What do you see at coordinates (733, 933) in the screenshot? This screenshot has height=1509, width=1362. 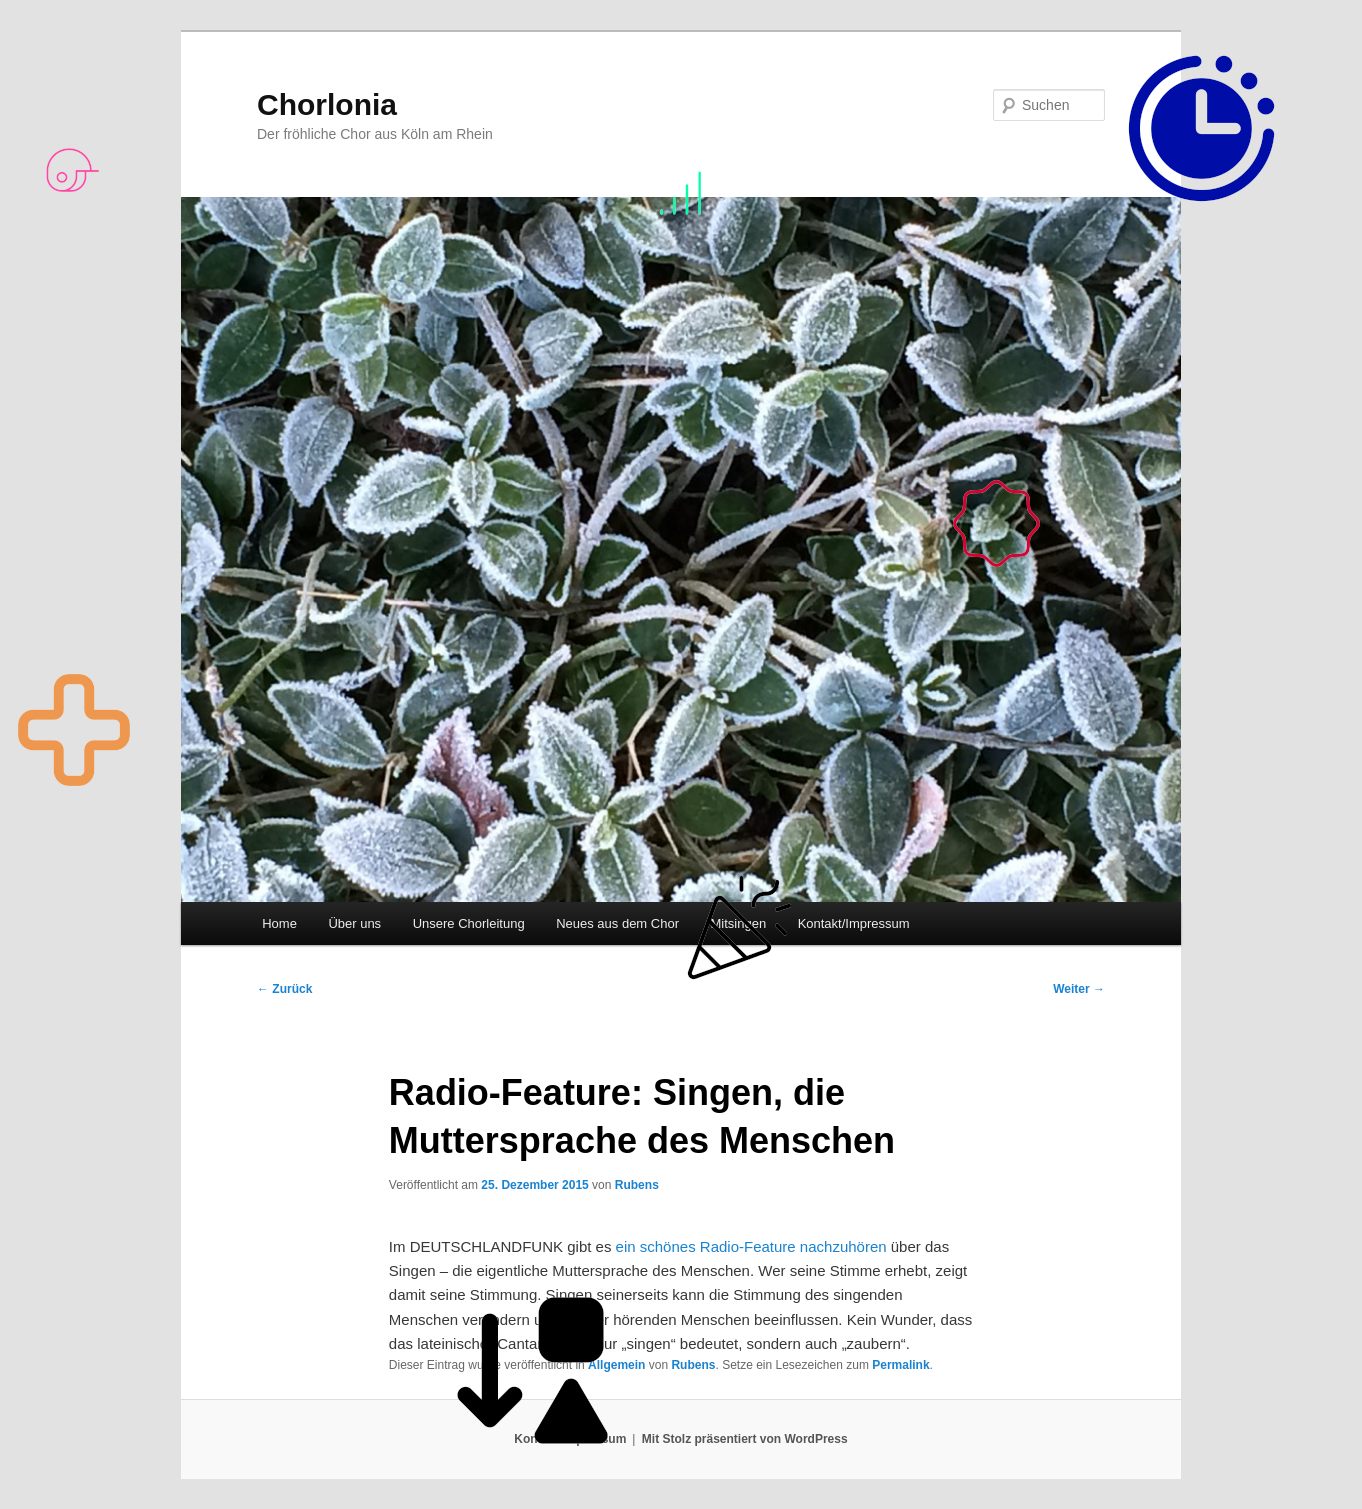 I see `celebration or success notification` at bounding box center [733, 933].